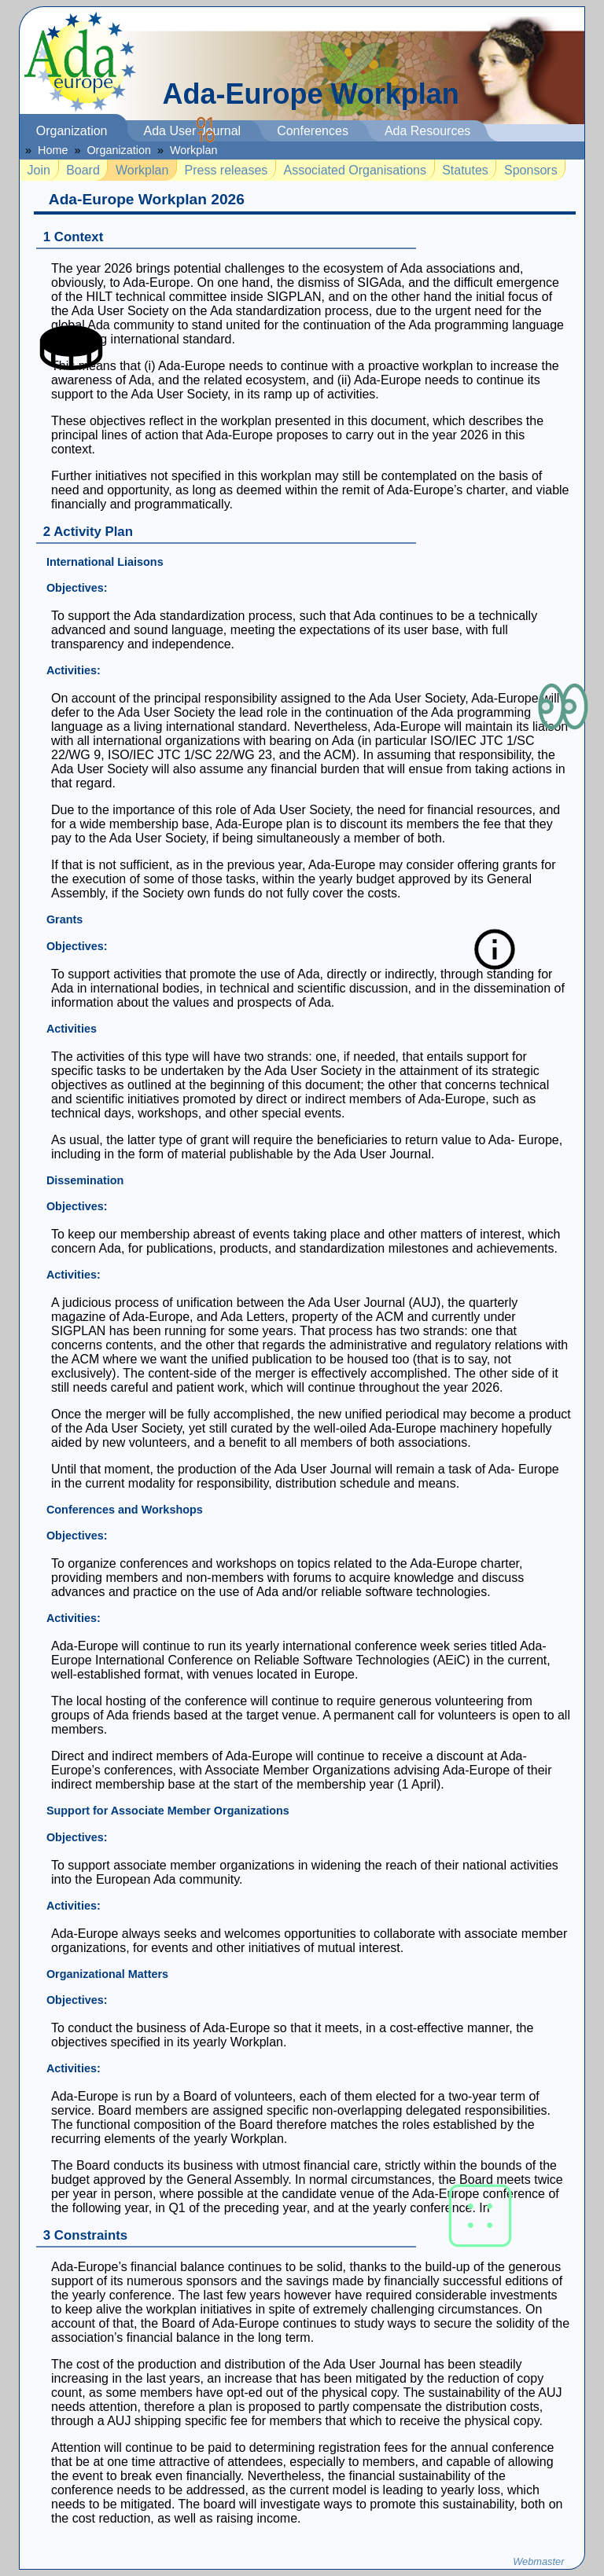 The height and width of the screenshot is (2576, 604). What do you see at coordinates (480, 2215) in the screenshot?
I see `randomize or shuffle content` at bounding box center [480, 2215].